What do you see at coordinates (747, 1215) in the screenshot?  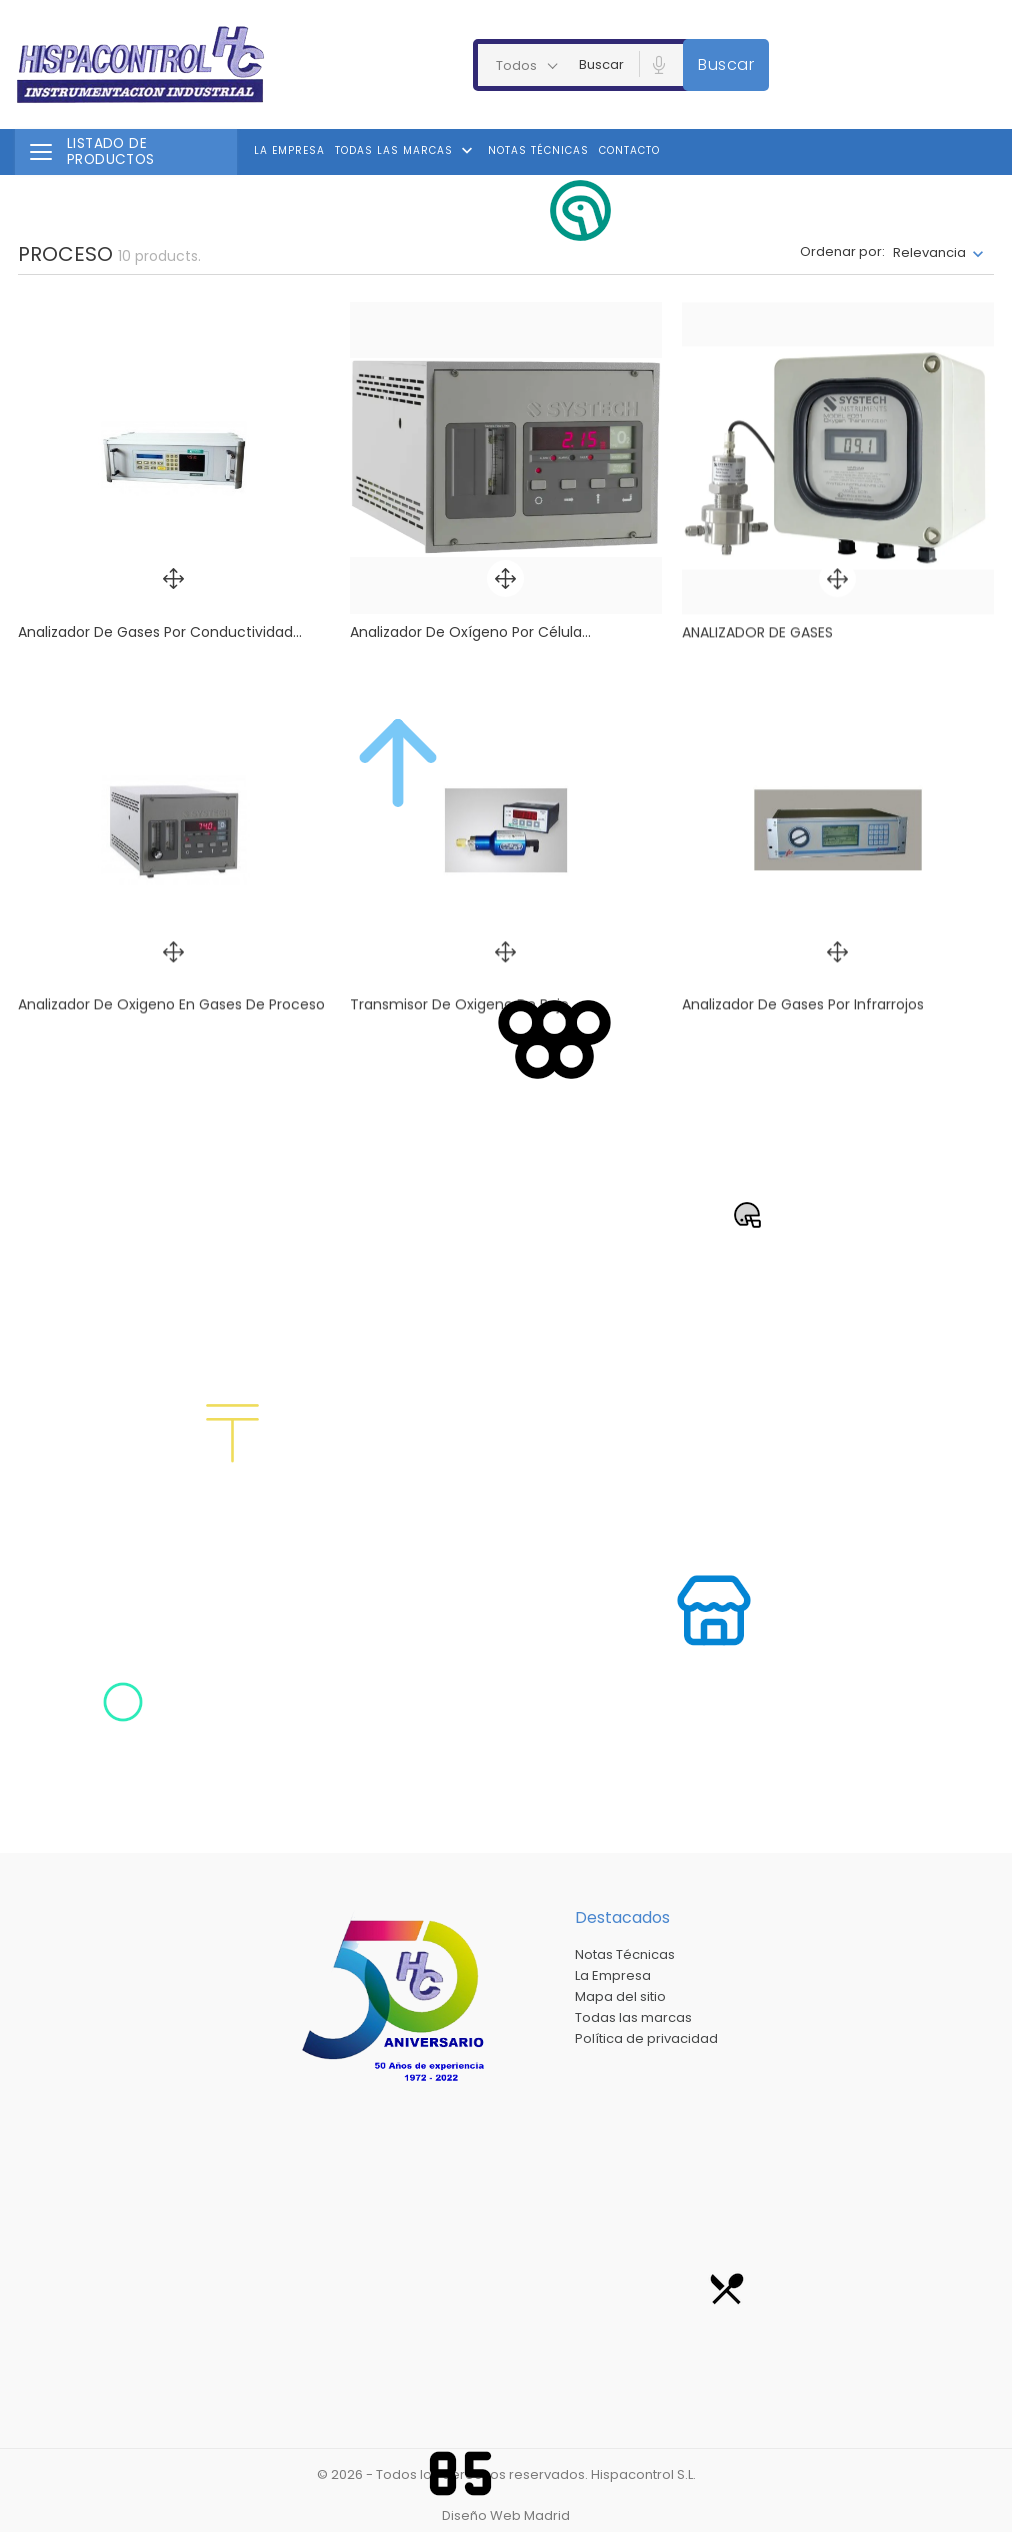 I see `access football or sports content` at bounding box center [747, 1215].